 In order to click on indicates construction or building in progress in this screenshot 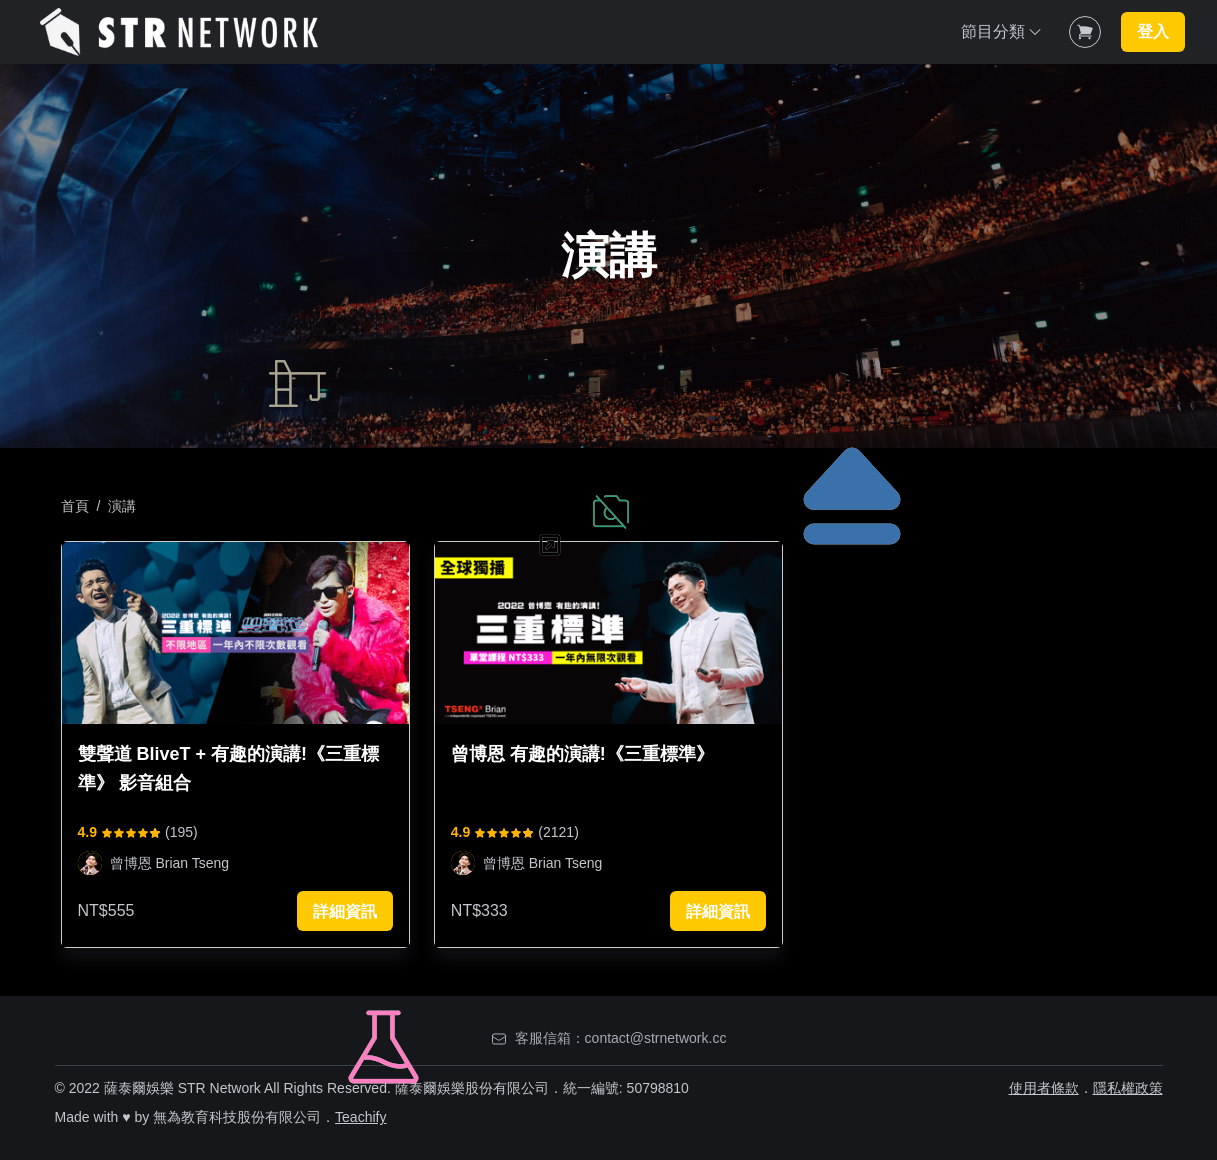, I will do `click(296, 383)`.